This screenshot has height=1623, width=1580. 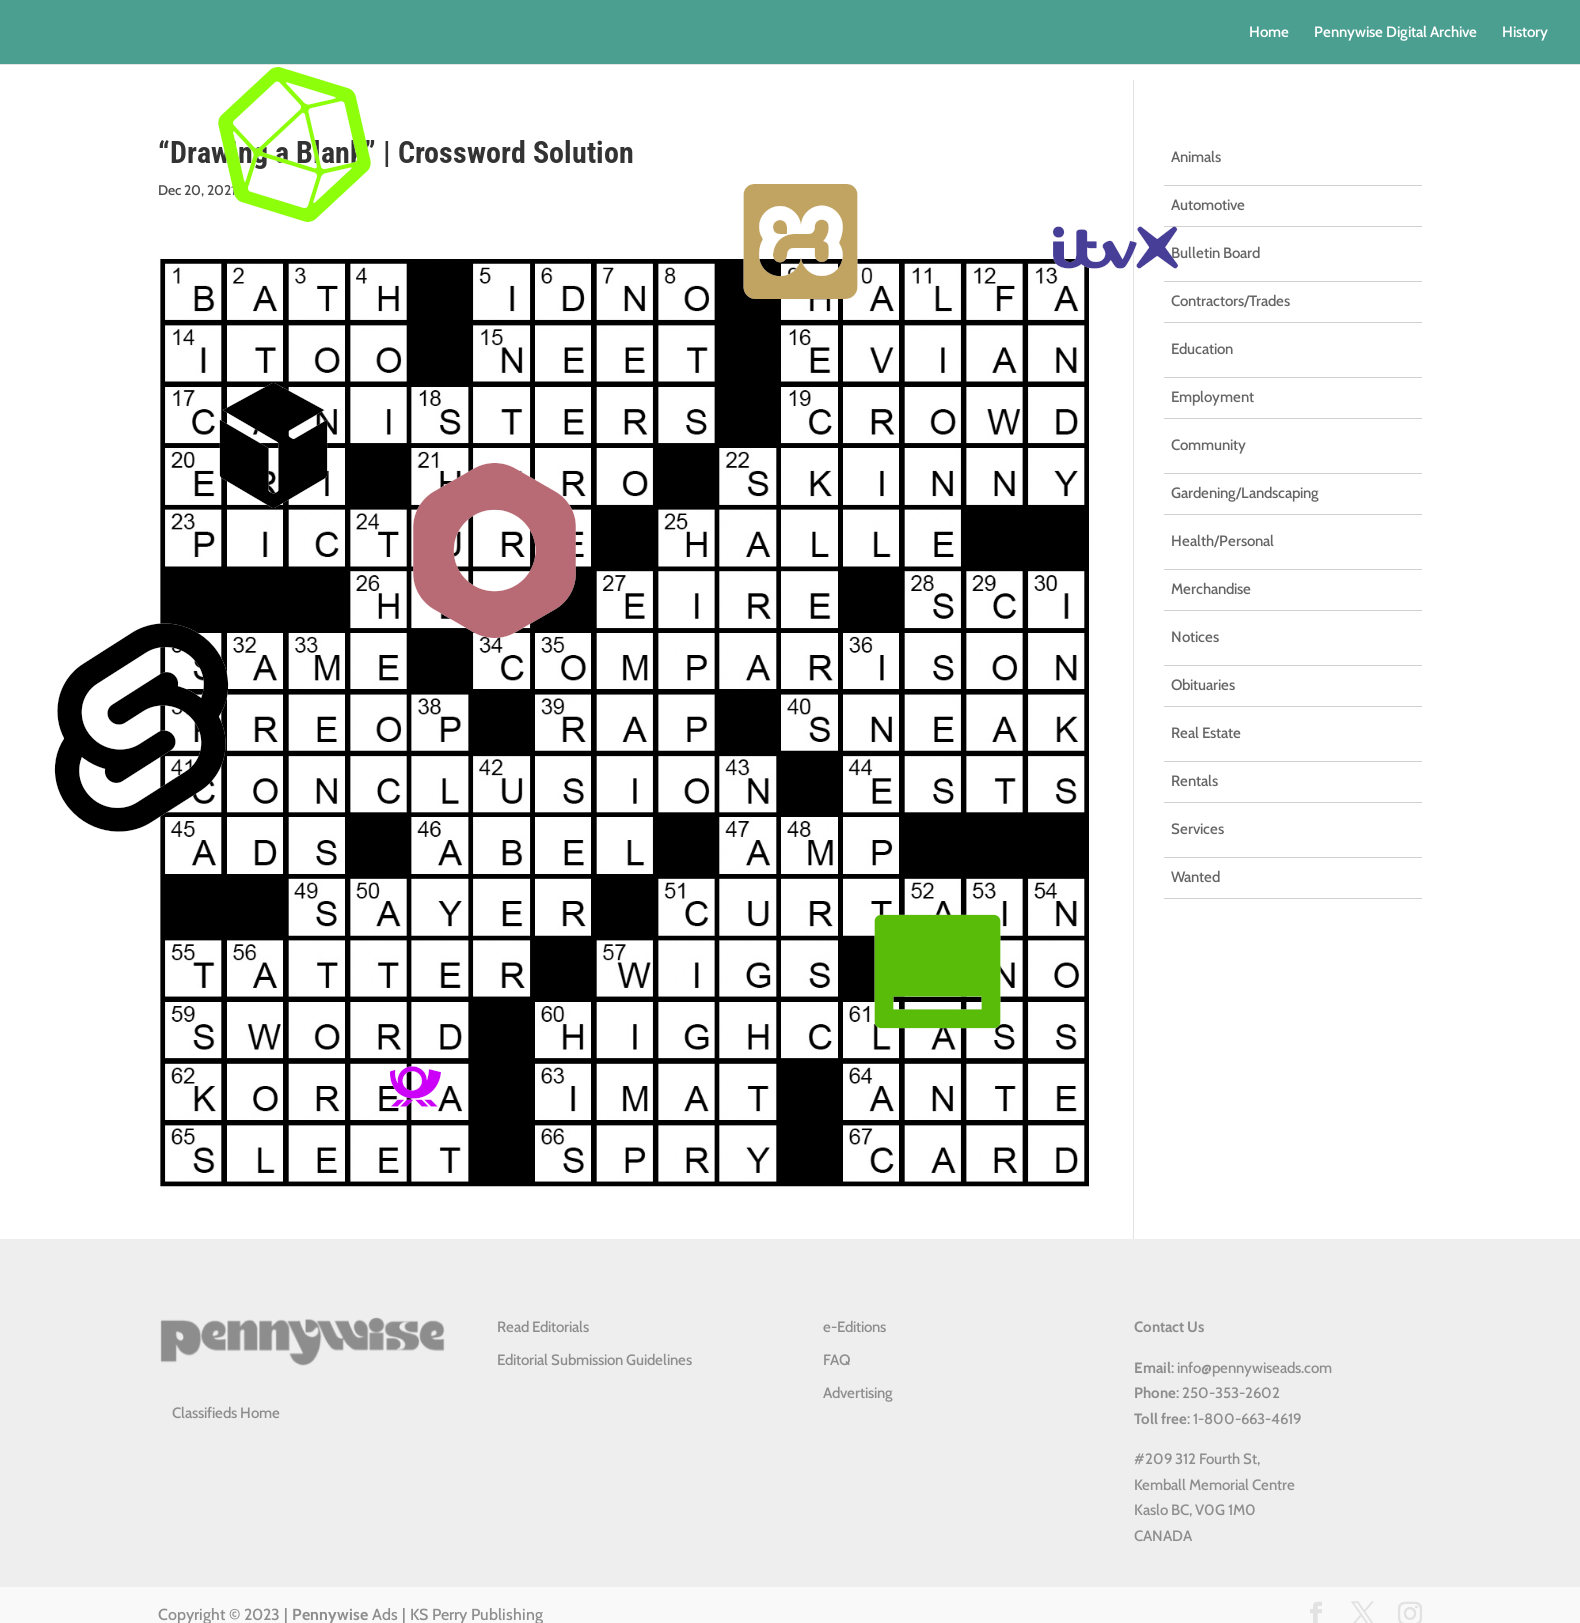 I want to click on switch to bottom panel layout, so click(x=937, y=971).